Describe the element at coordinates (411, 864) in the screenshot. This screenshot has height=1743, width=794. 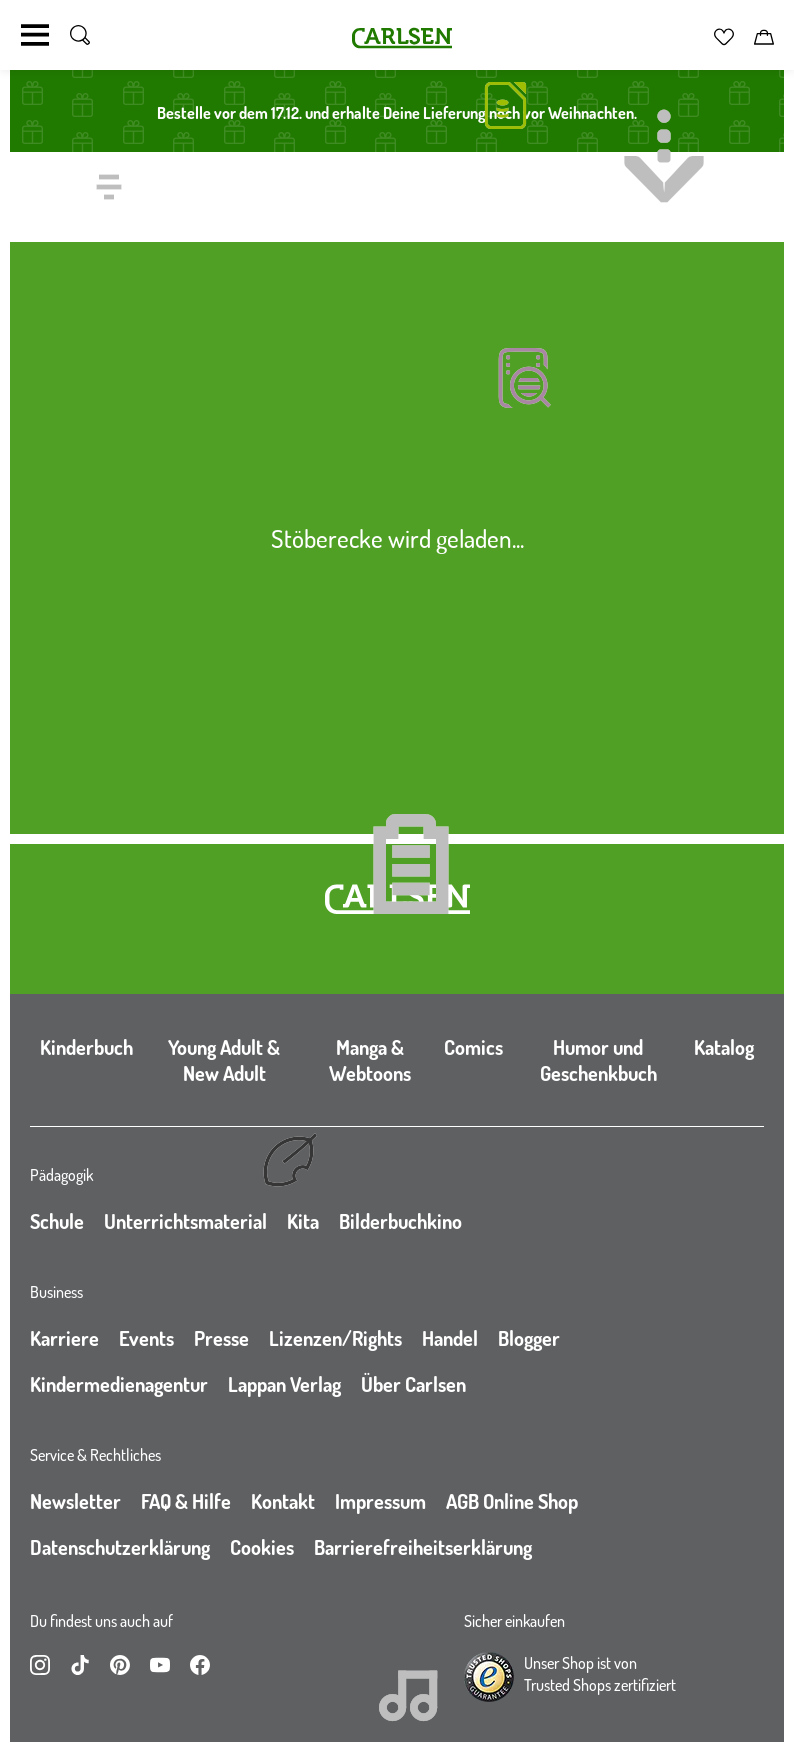
I see `indicates battery is fully charged` at that location.